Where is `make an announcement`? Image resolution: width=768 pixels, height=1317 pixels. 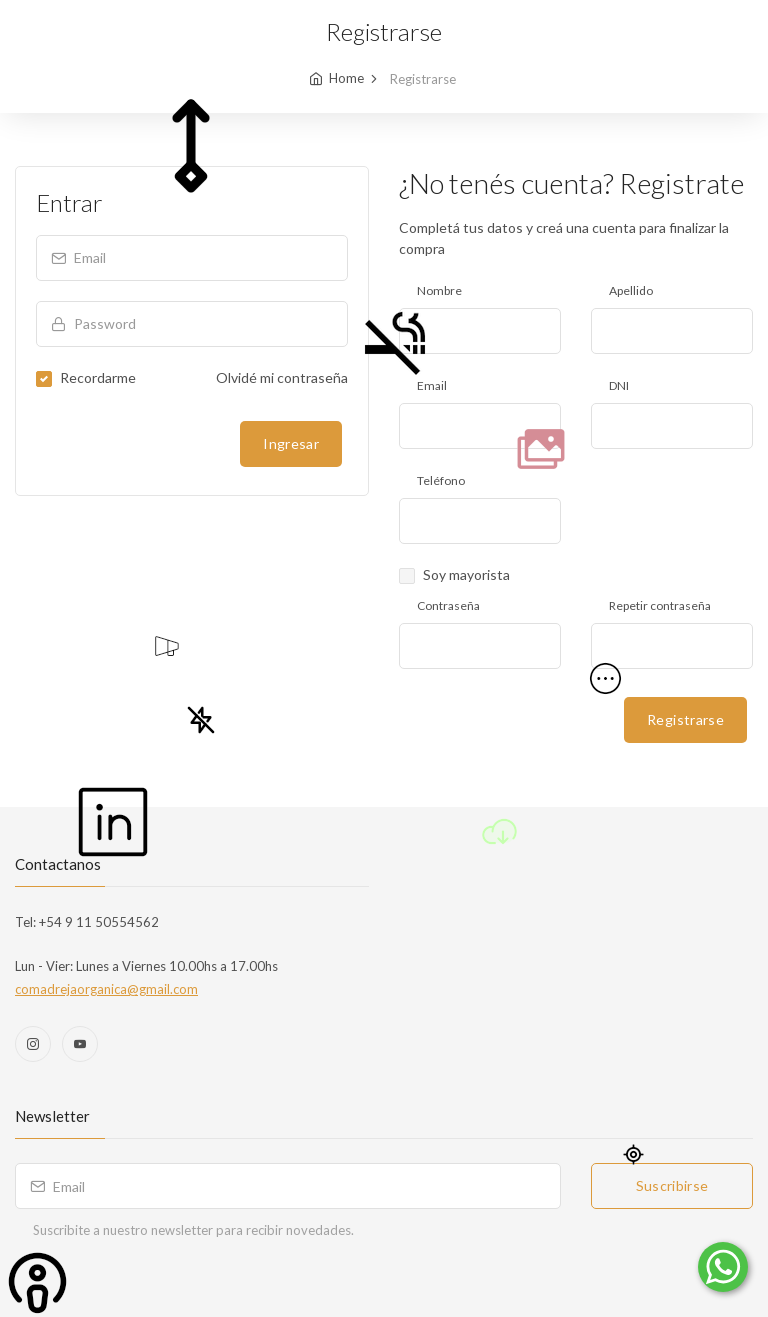 make an announcement is located at coordinates (166, 647).